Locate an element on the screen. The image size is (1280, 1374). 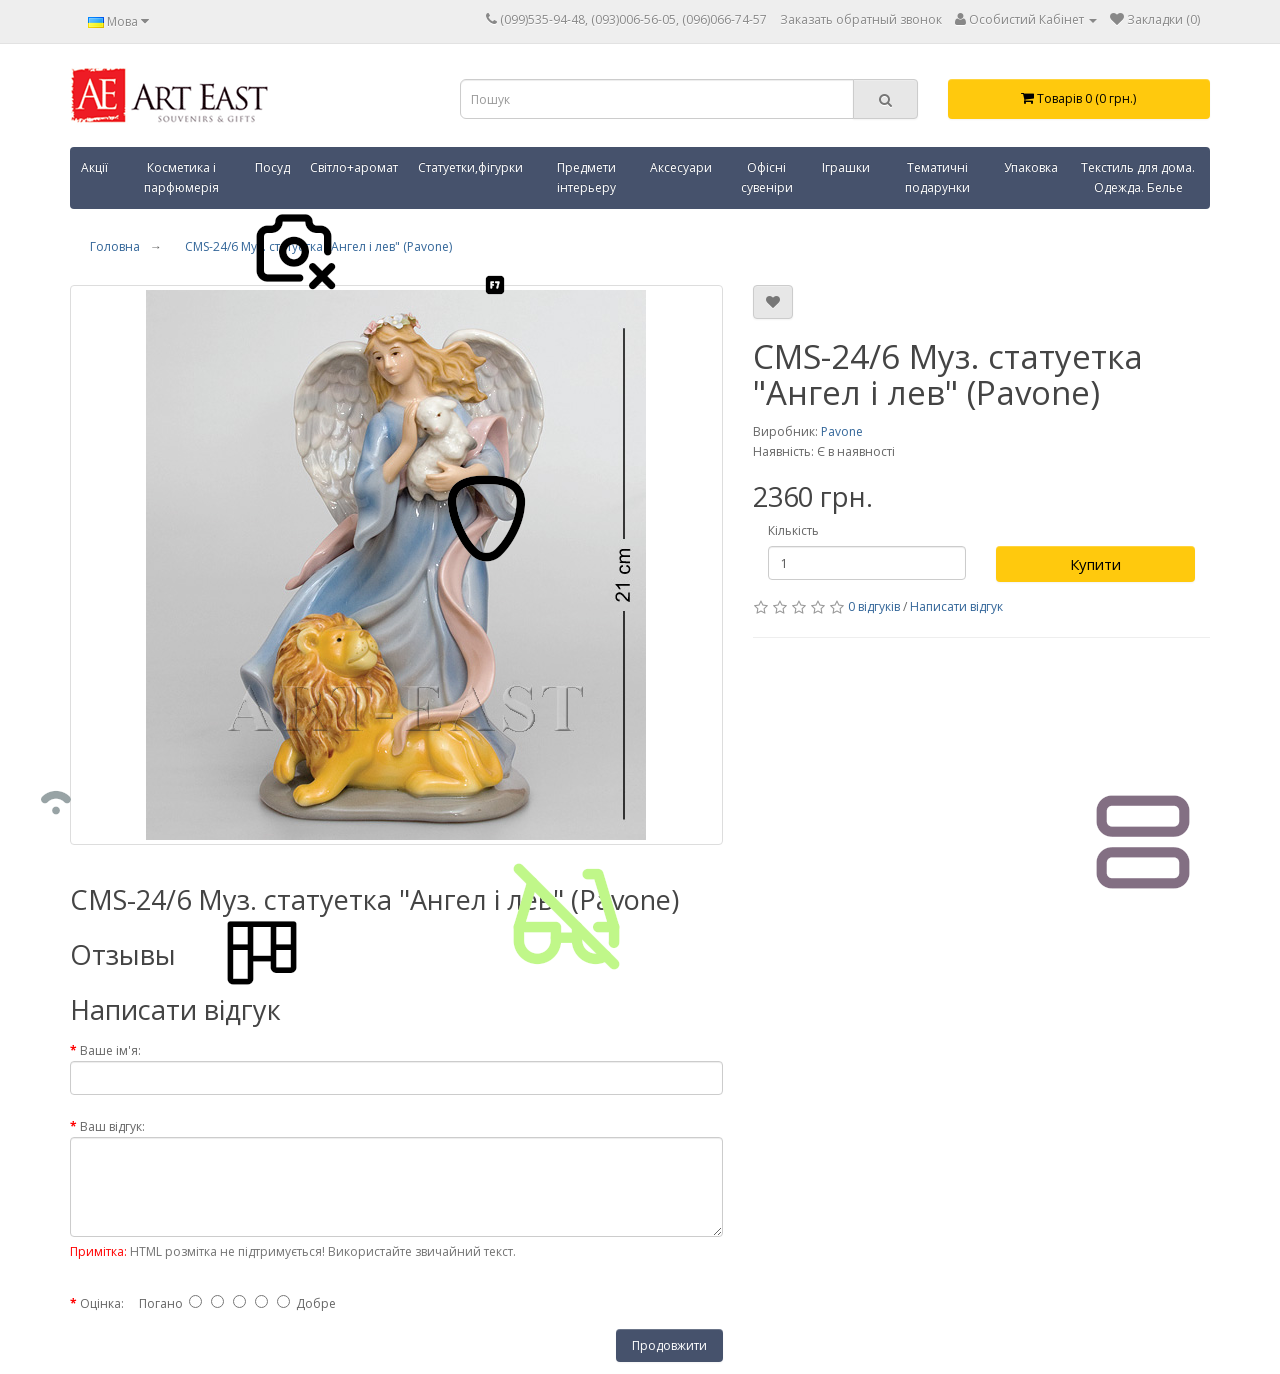
disable reading mode is located at coordinates (566, 916).